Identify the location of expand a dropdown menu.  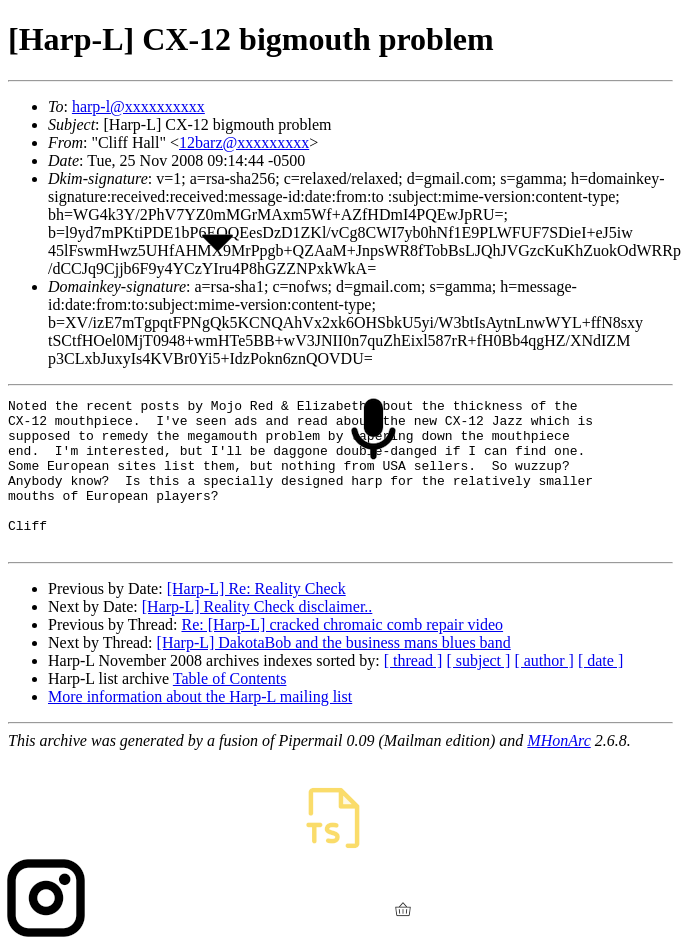
(217, 241).